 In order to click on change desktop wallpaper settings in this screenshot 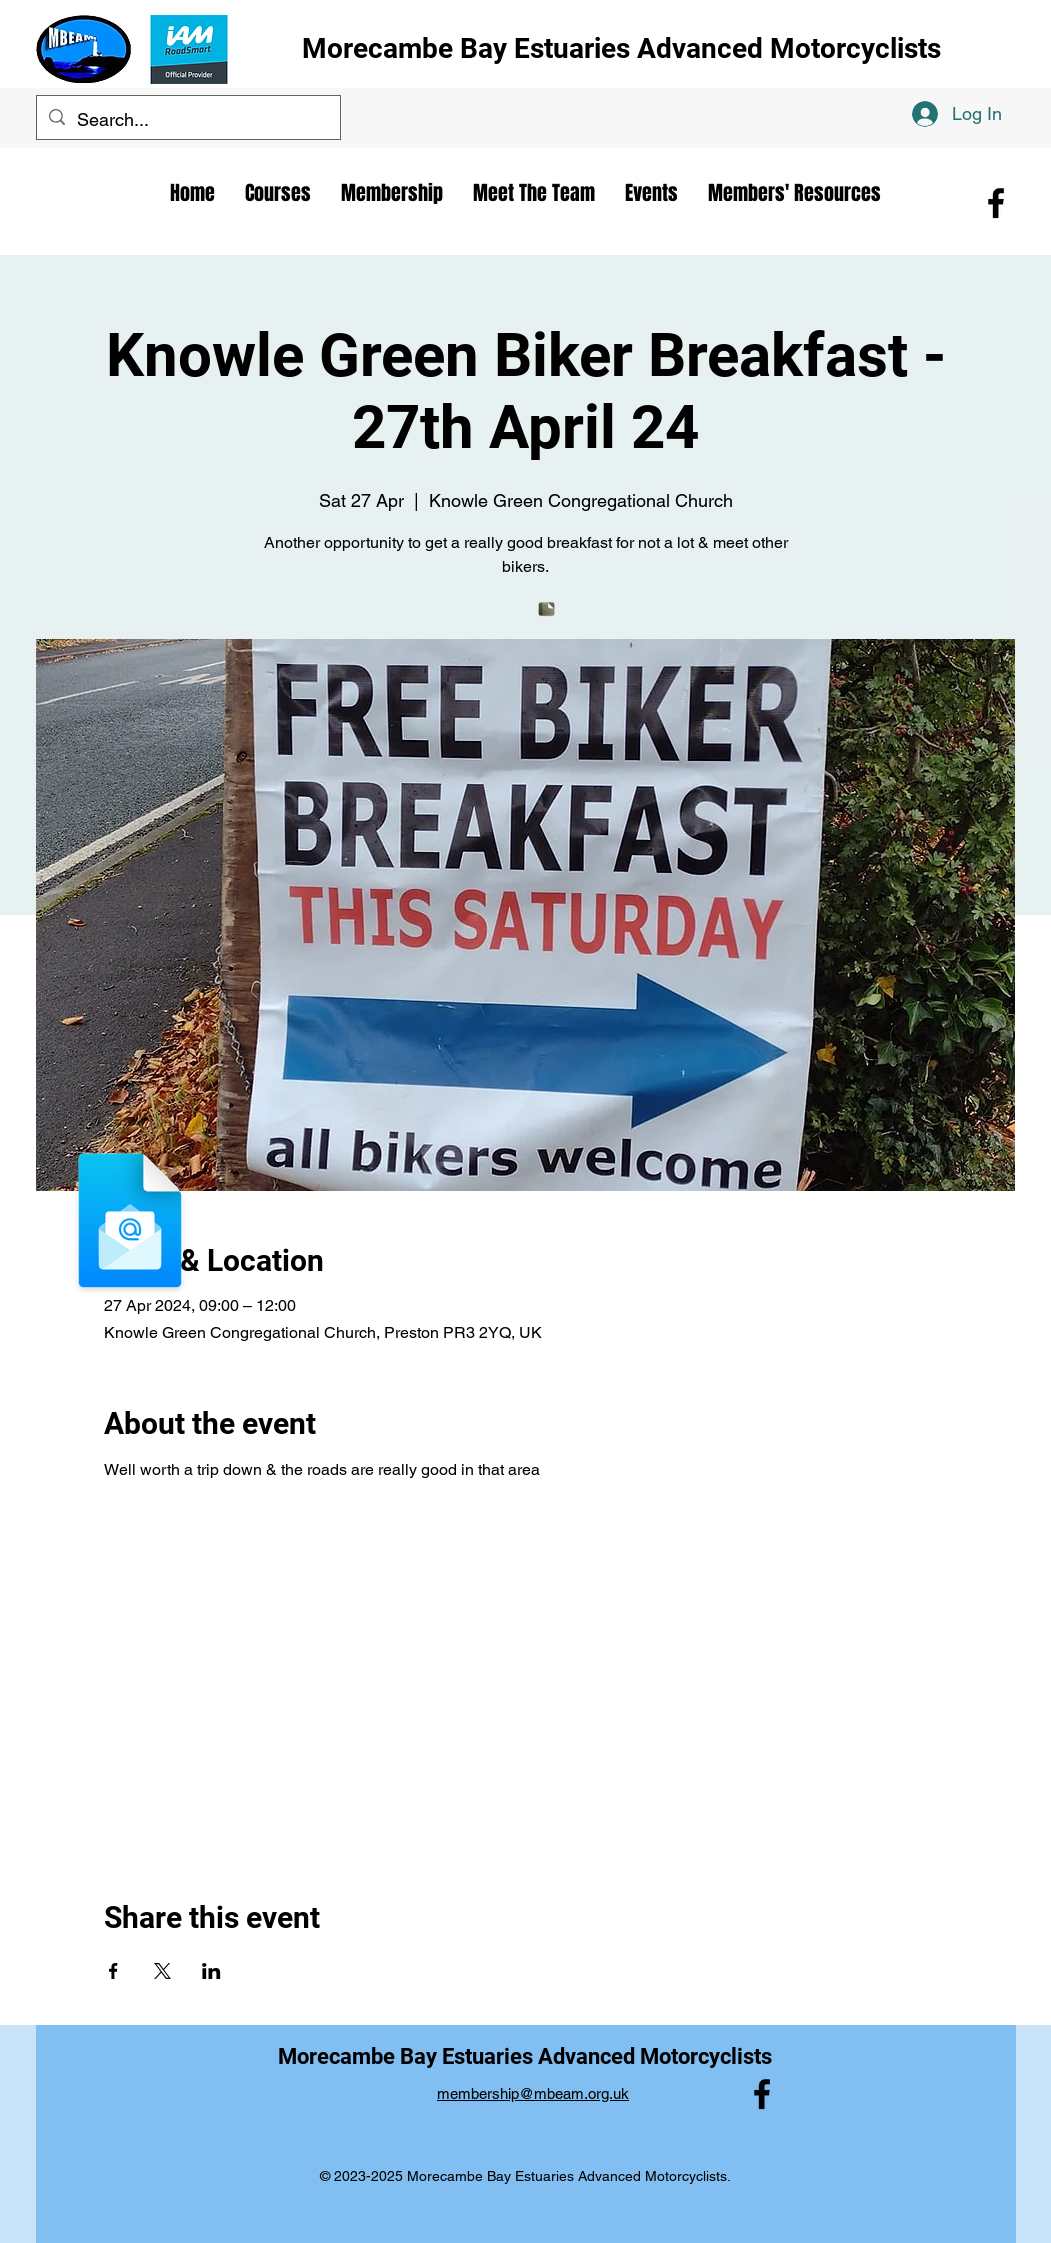, I will do `click(546, 608)`.